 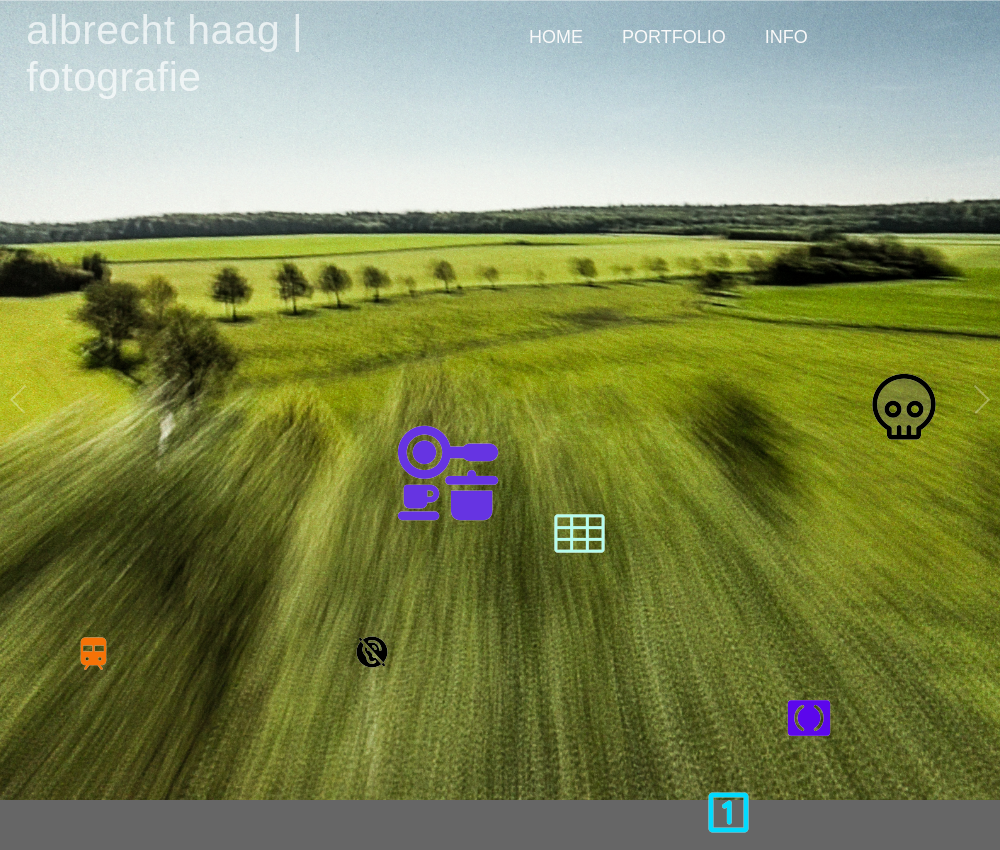 I want to click on browse kitchen and cooking tools, so click(x=451, y=473).